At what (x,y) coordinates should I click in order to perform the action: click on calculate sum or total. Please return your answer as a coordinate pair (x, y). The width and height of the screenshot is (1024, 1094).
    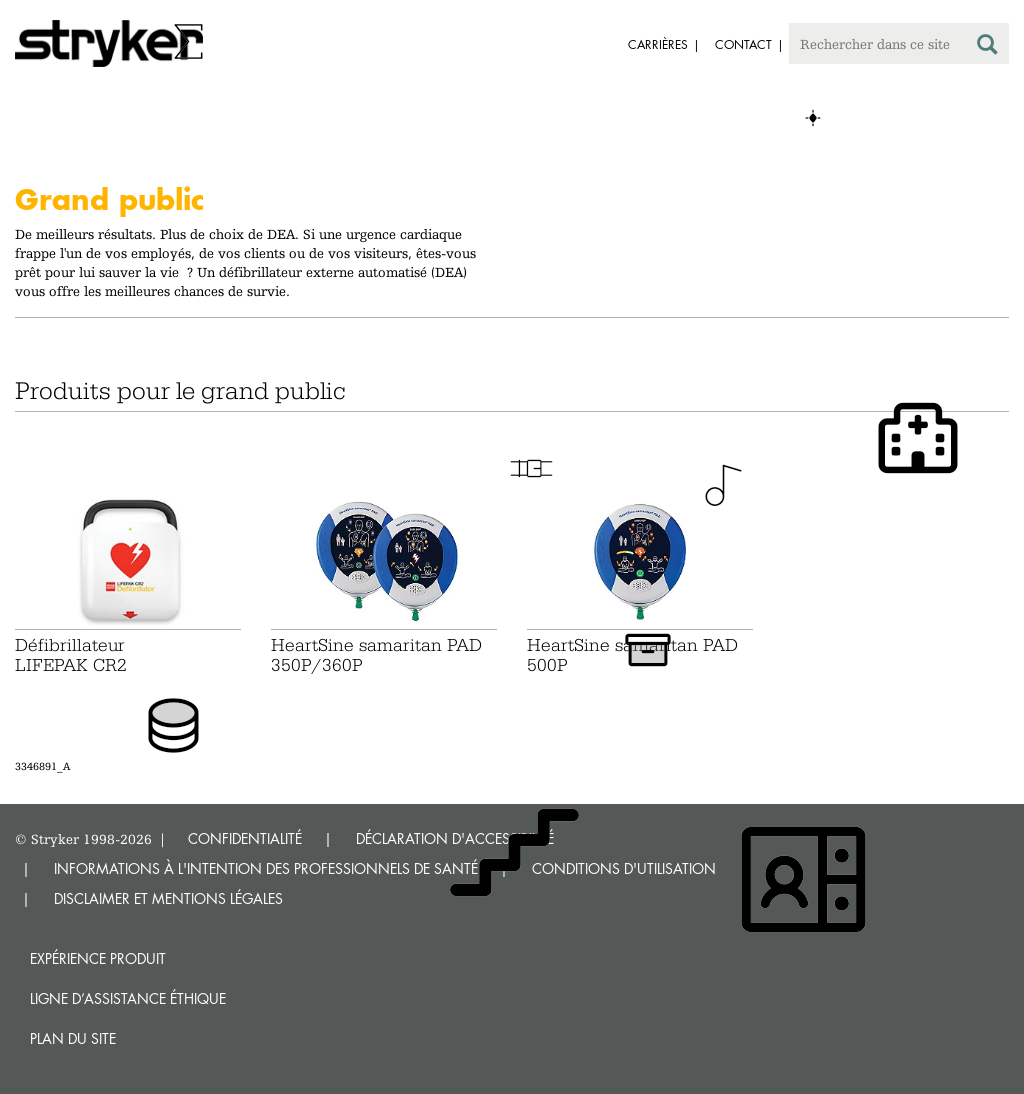
    Looking at the image, I should click on (188, 41).